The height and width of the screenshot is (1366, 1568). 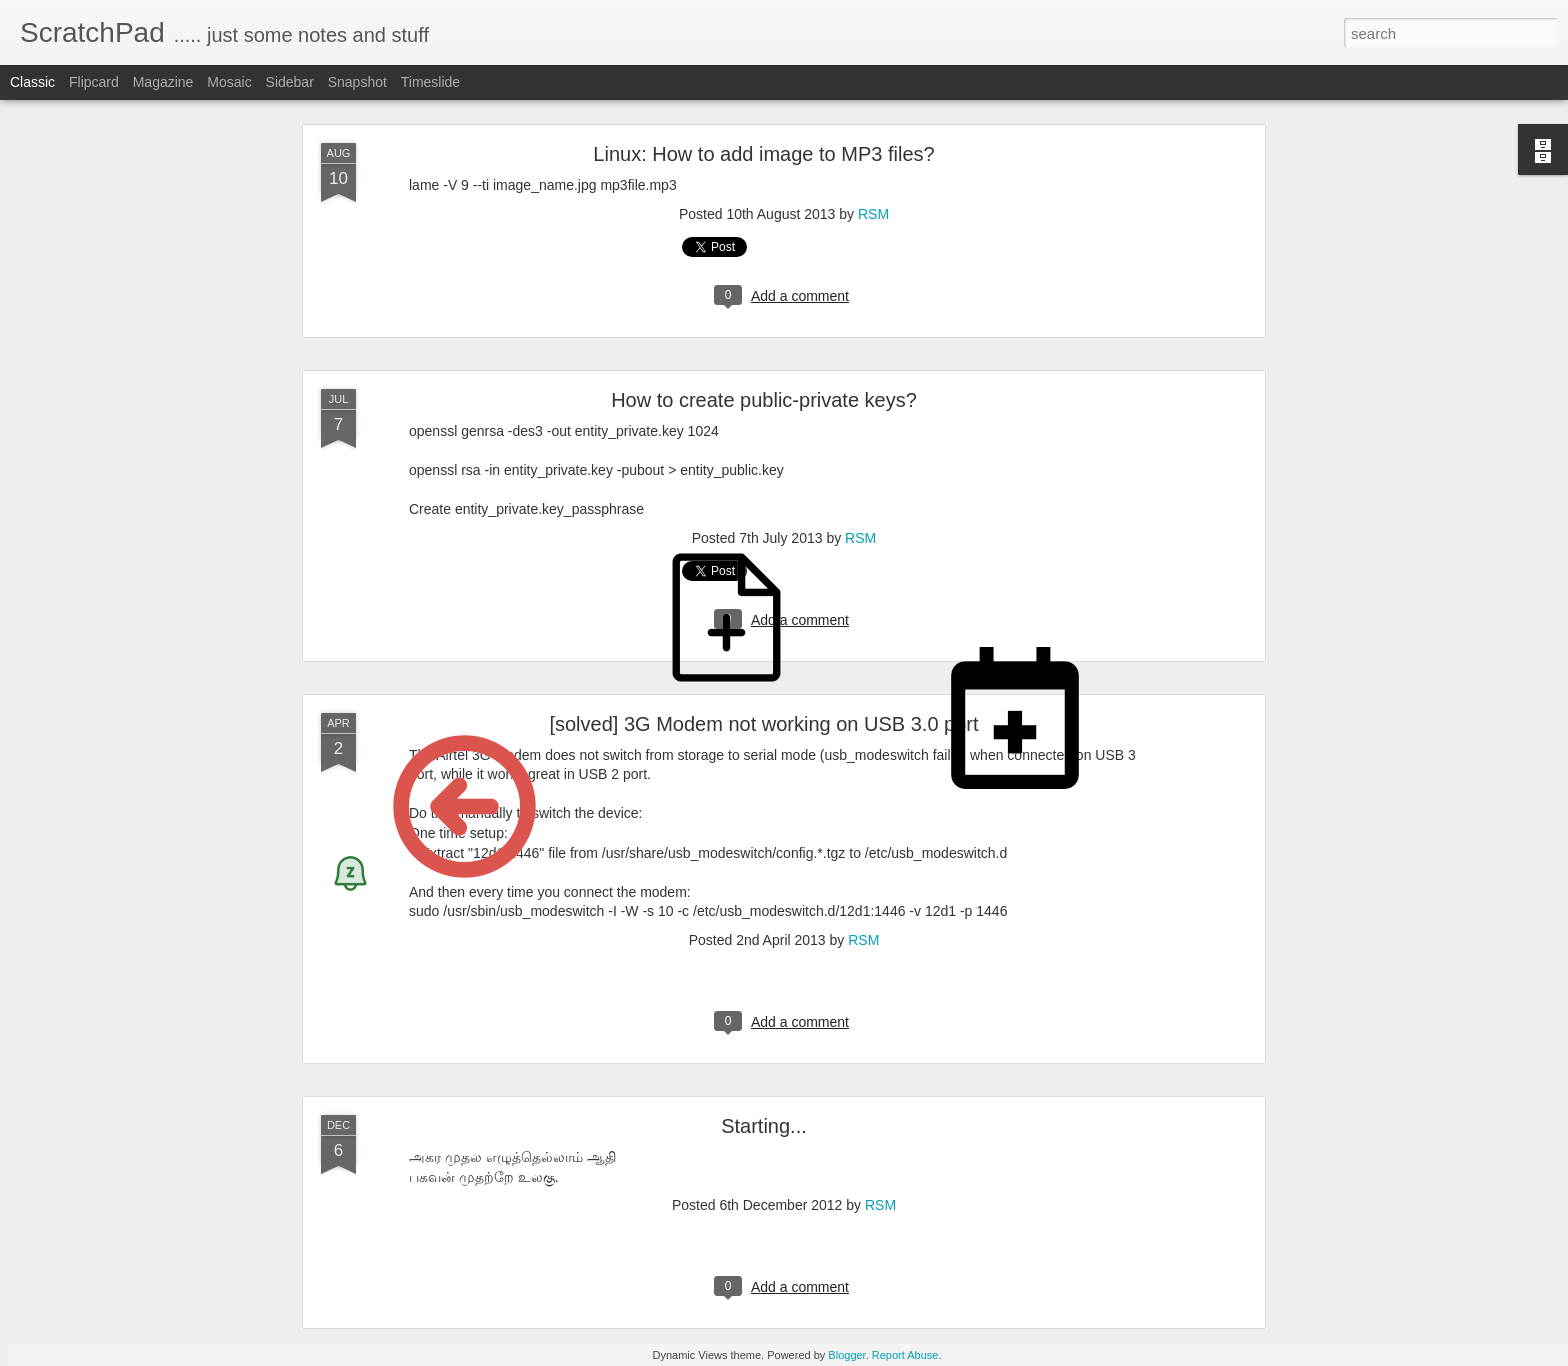 I want to click on create a new file, so click(x=726, y=617).